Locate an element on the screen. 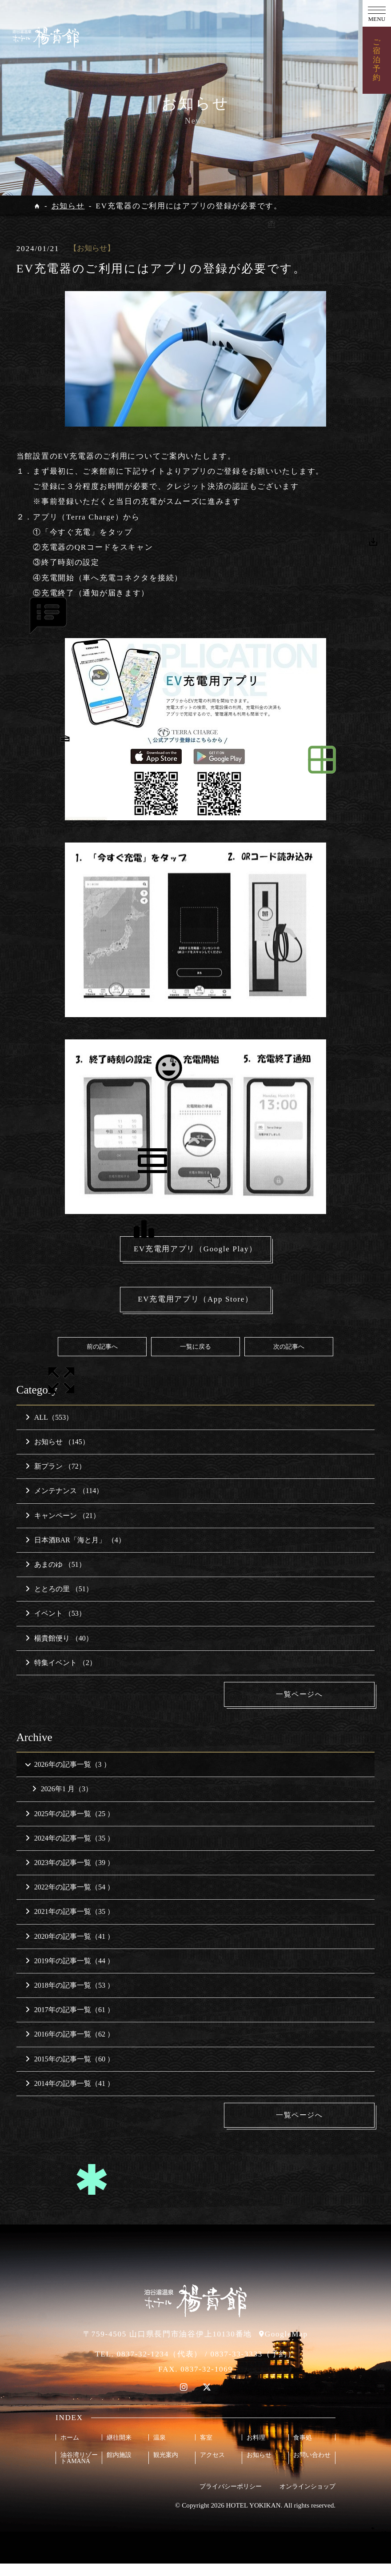 This screenshot has width=391, height=2576. download file to device is located at coordinates (373, 542).